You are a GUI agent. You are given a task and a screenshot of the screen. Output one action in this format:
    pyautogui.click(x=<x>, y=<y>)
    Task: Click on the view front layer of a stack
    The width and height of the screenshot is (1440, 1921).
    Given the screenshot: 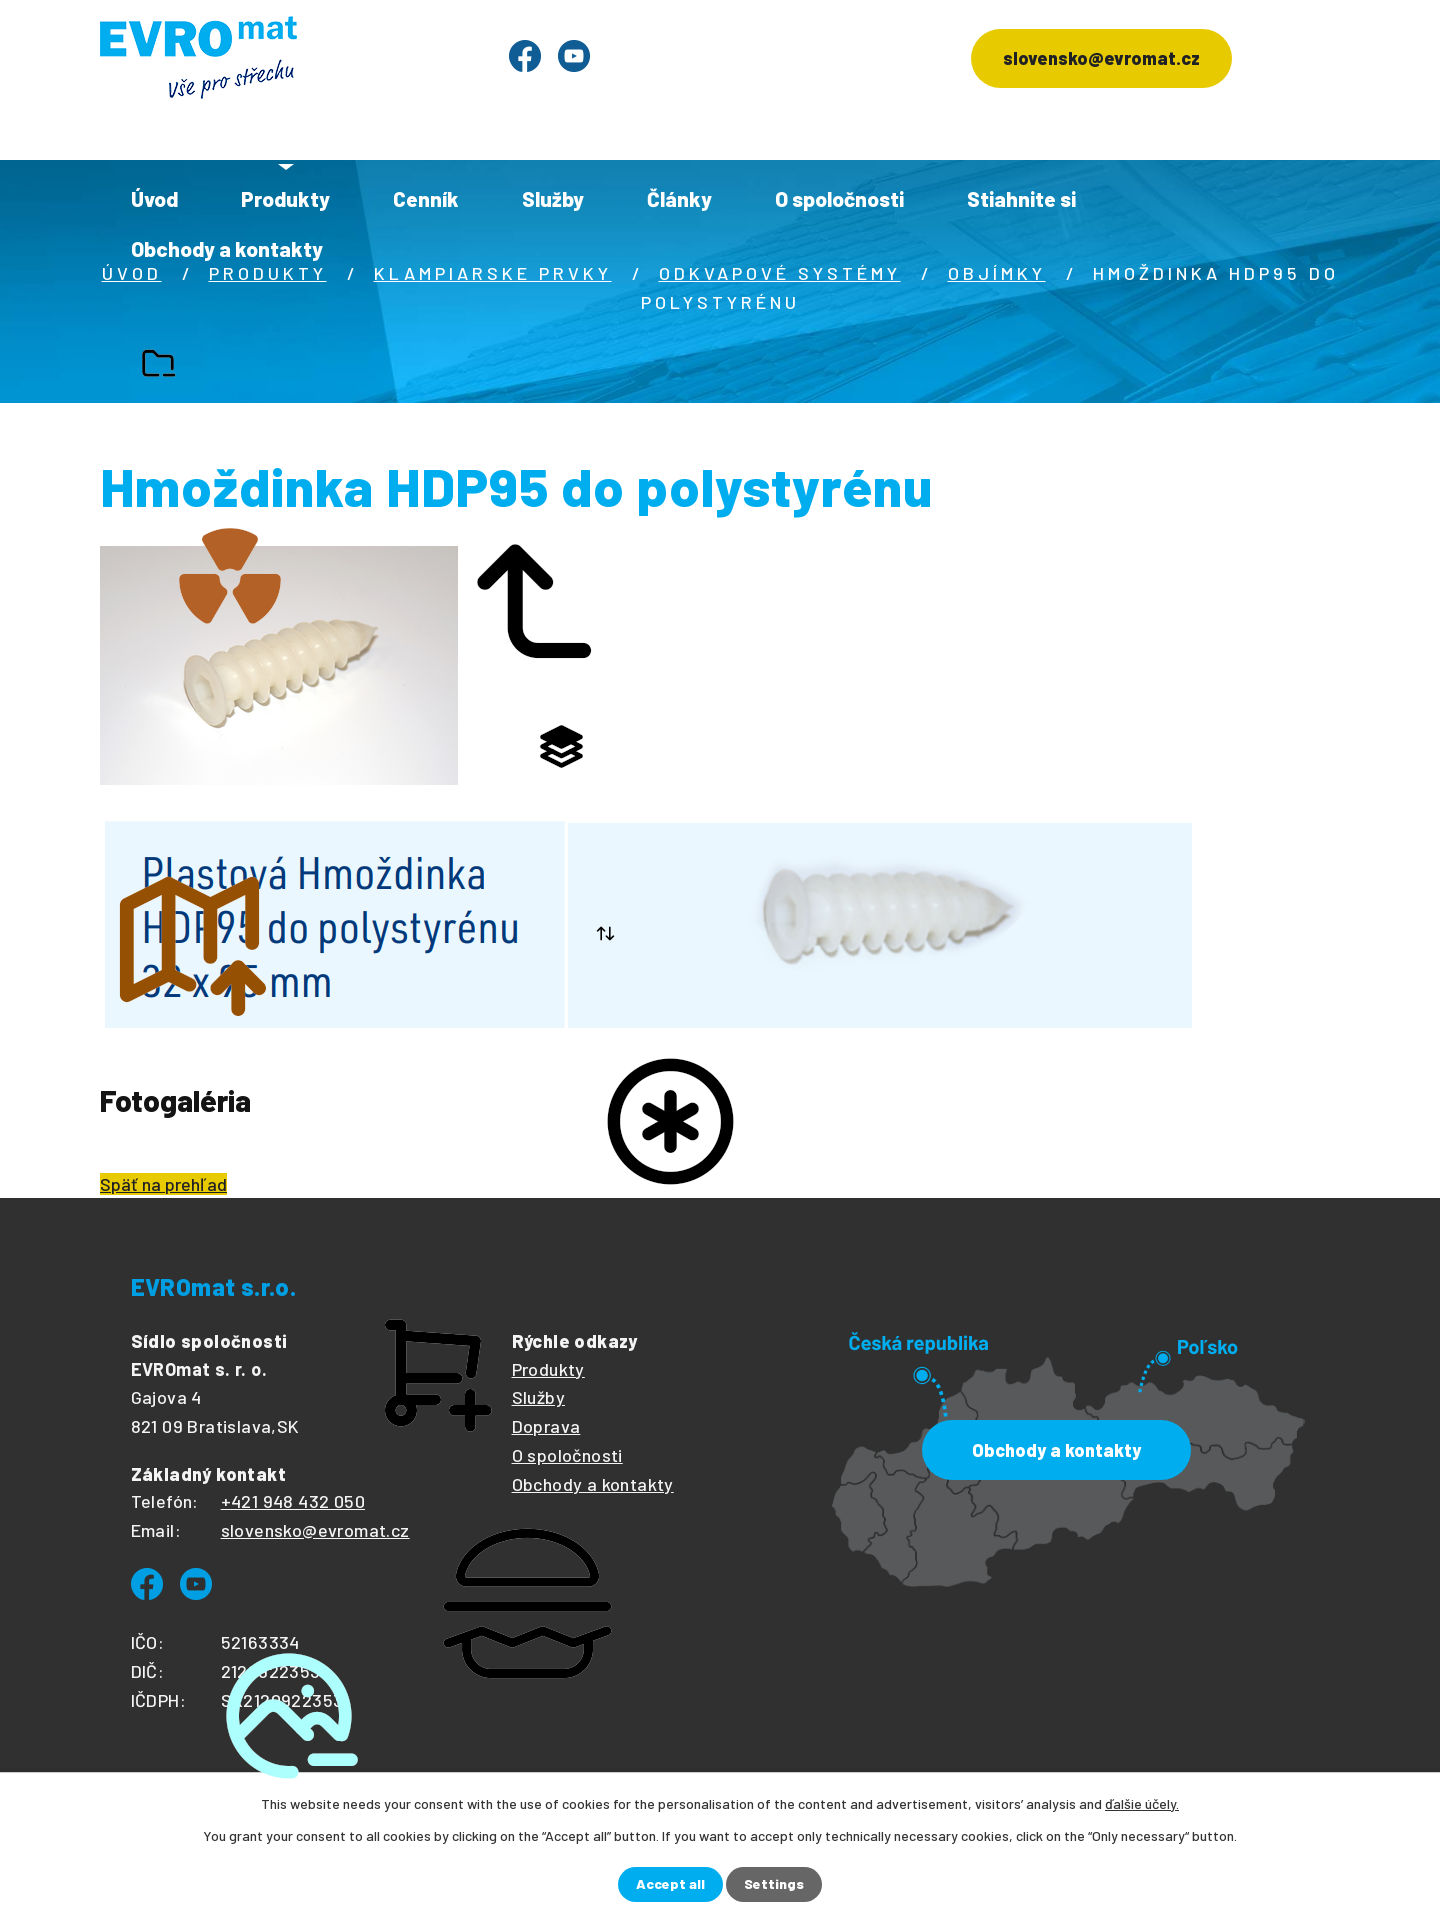 What is the action you would take?
    pyautogui.click(x=561, y=746)
    